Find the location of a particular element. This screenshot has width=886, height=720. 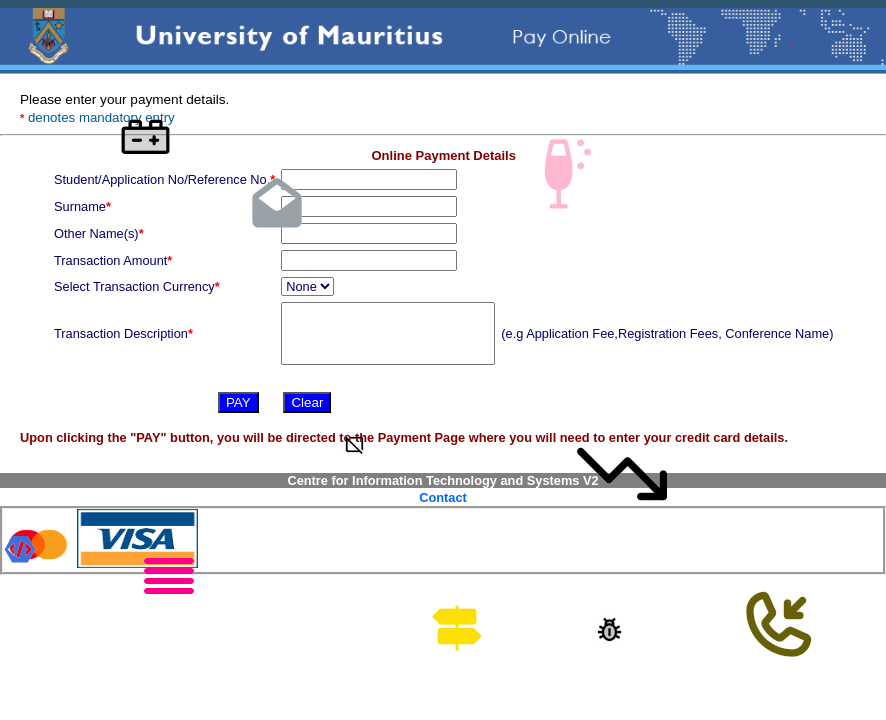

view car battery status is located at coordinates (145, 138).